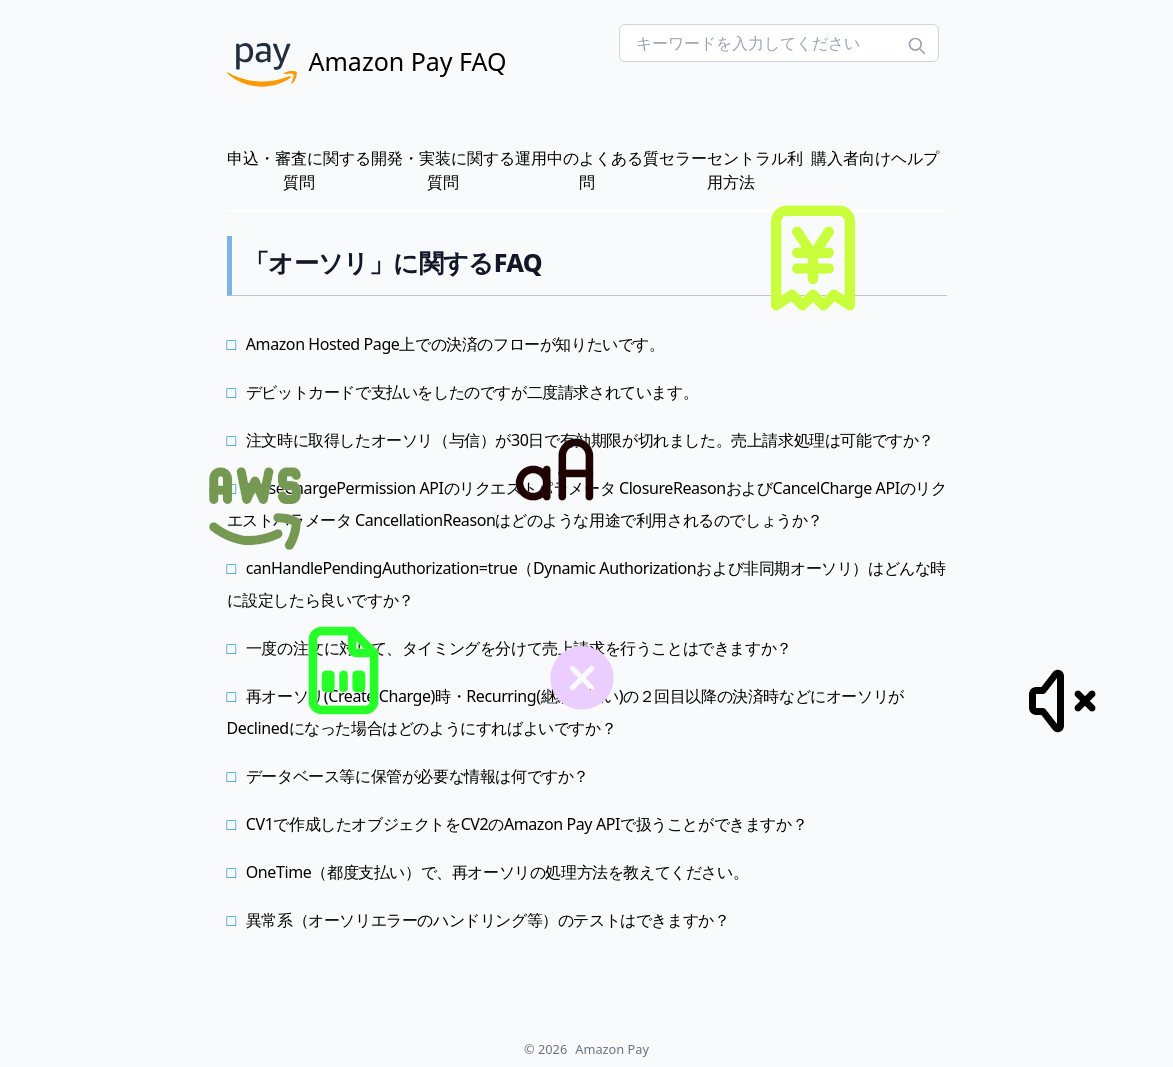  Describe the element at coordinates (1064, 701) in the screenshot. I see `mute audio or sound` at that location.